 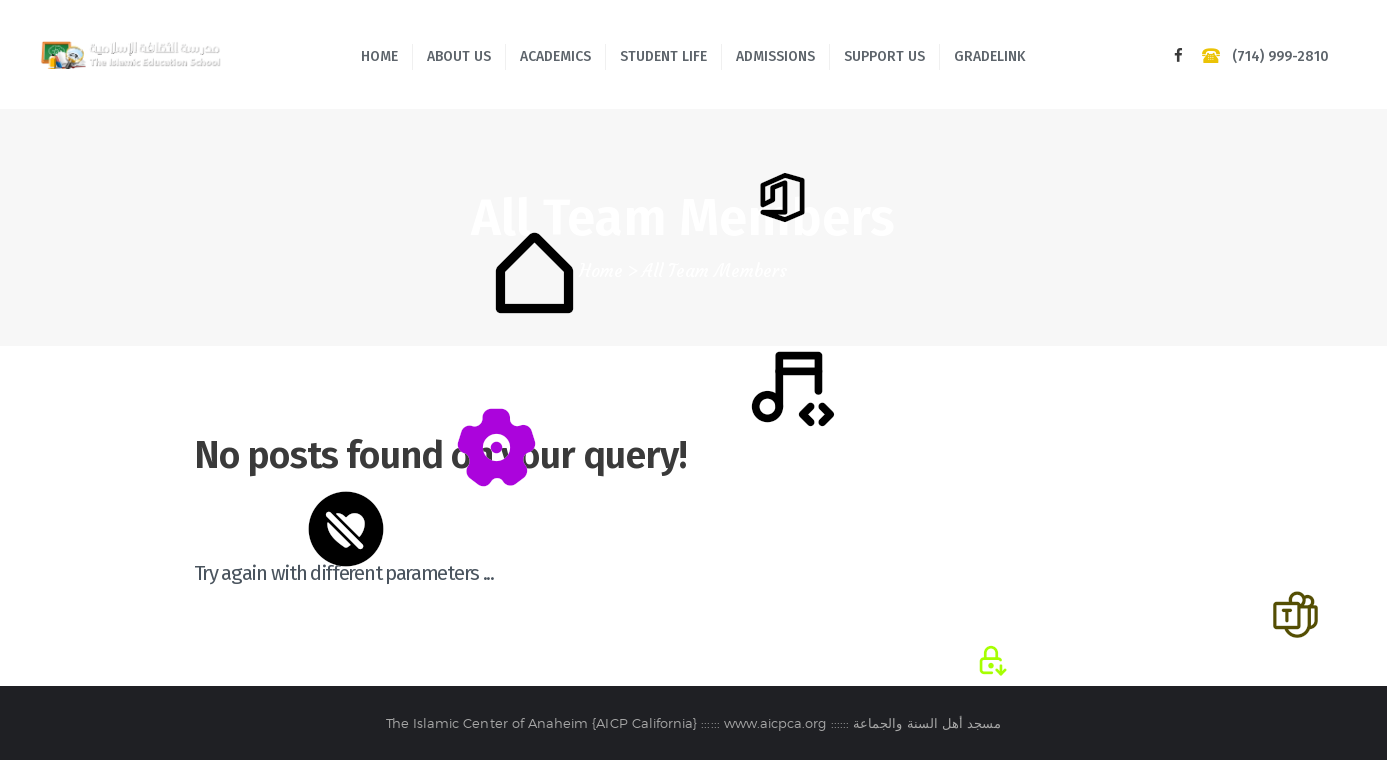 What do you see at coordinates (346, 529) in the screenshot?
I see `remove from favorites` at bounding box center [346, 529].